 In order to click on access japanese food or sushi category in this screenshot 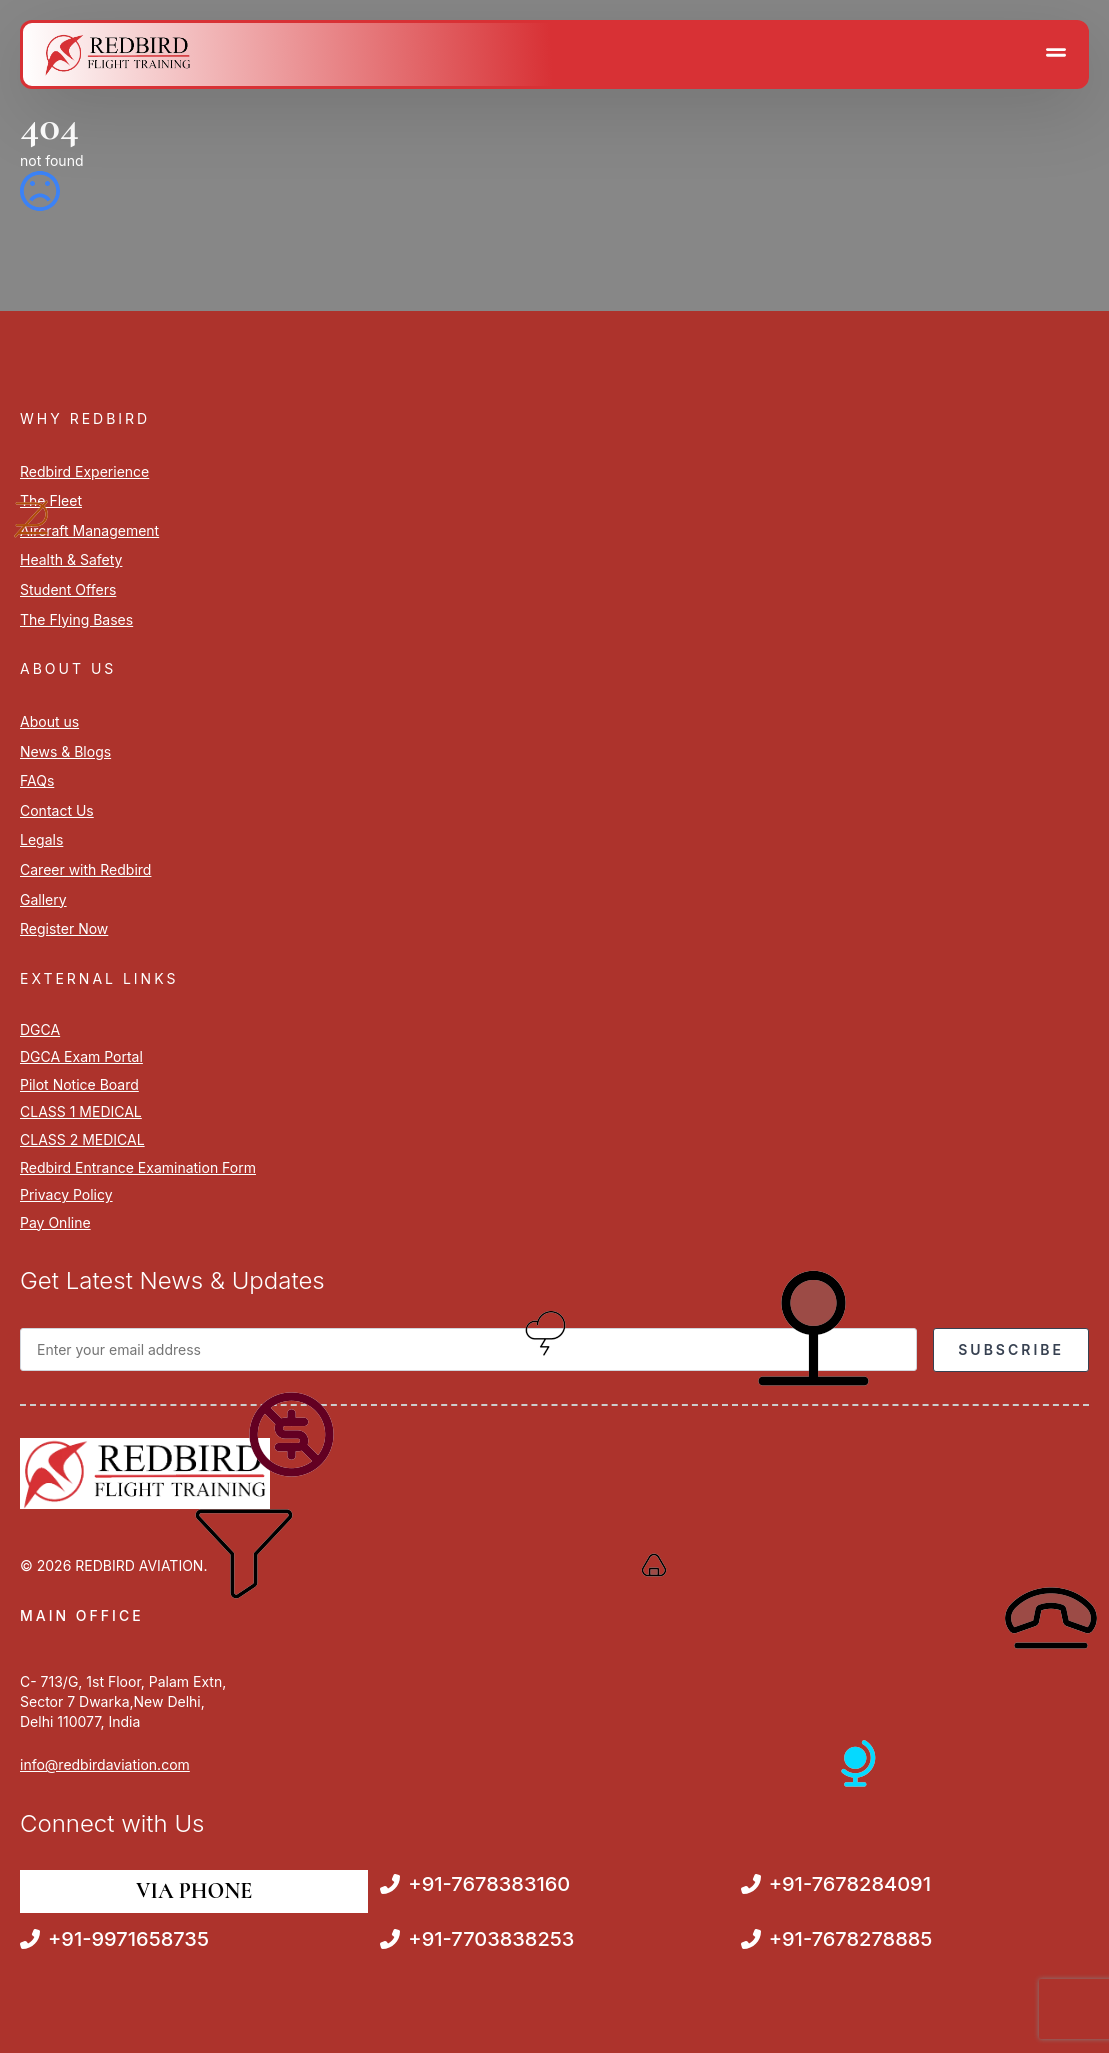, I will do `click(654, 1565)`.